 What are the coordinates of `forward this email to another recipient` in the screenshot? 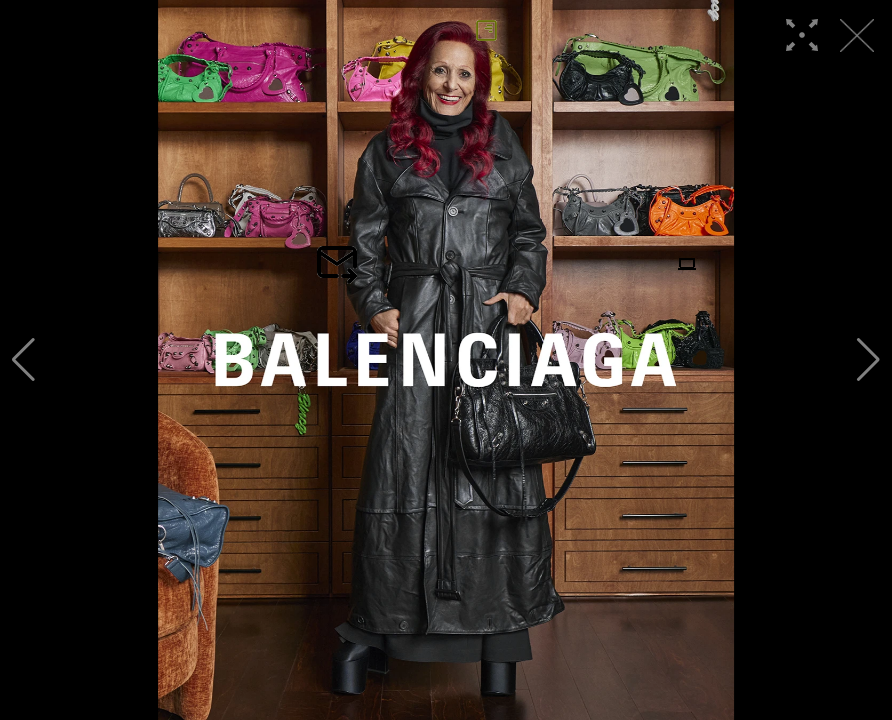 It's located at (337, 264).